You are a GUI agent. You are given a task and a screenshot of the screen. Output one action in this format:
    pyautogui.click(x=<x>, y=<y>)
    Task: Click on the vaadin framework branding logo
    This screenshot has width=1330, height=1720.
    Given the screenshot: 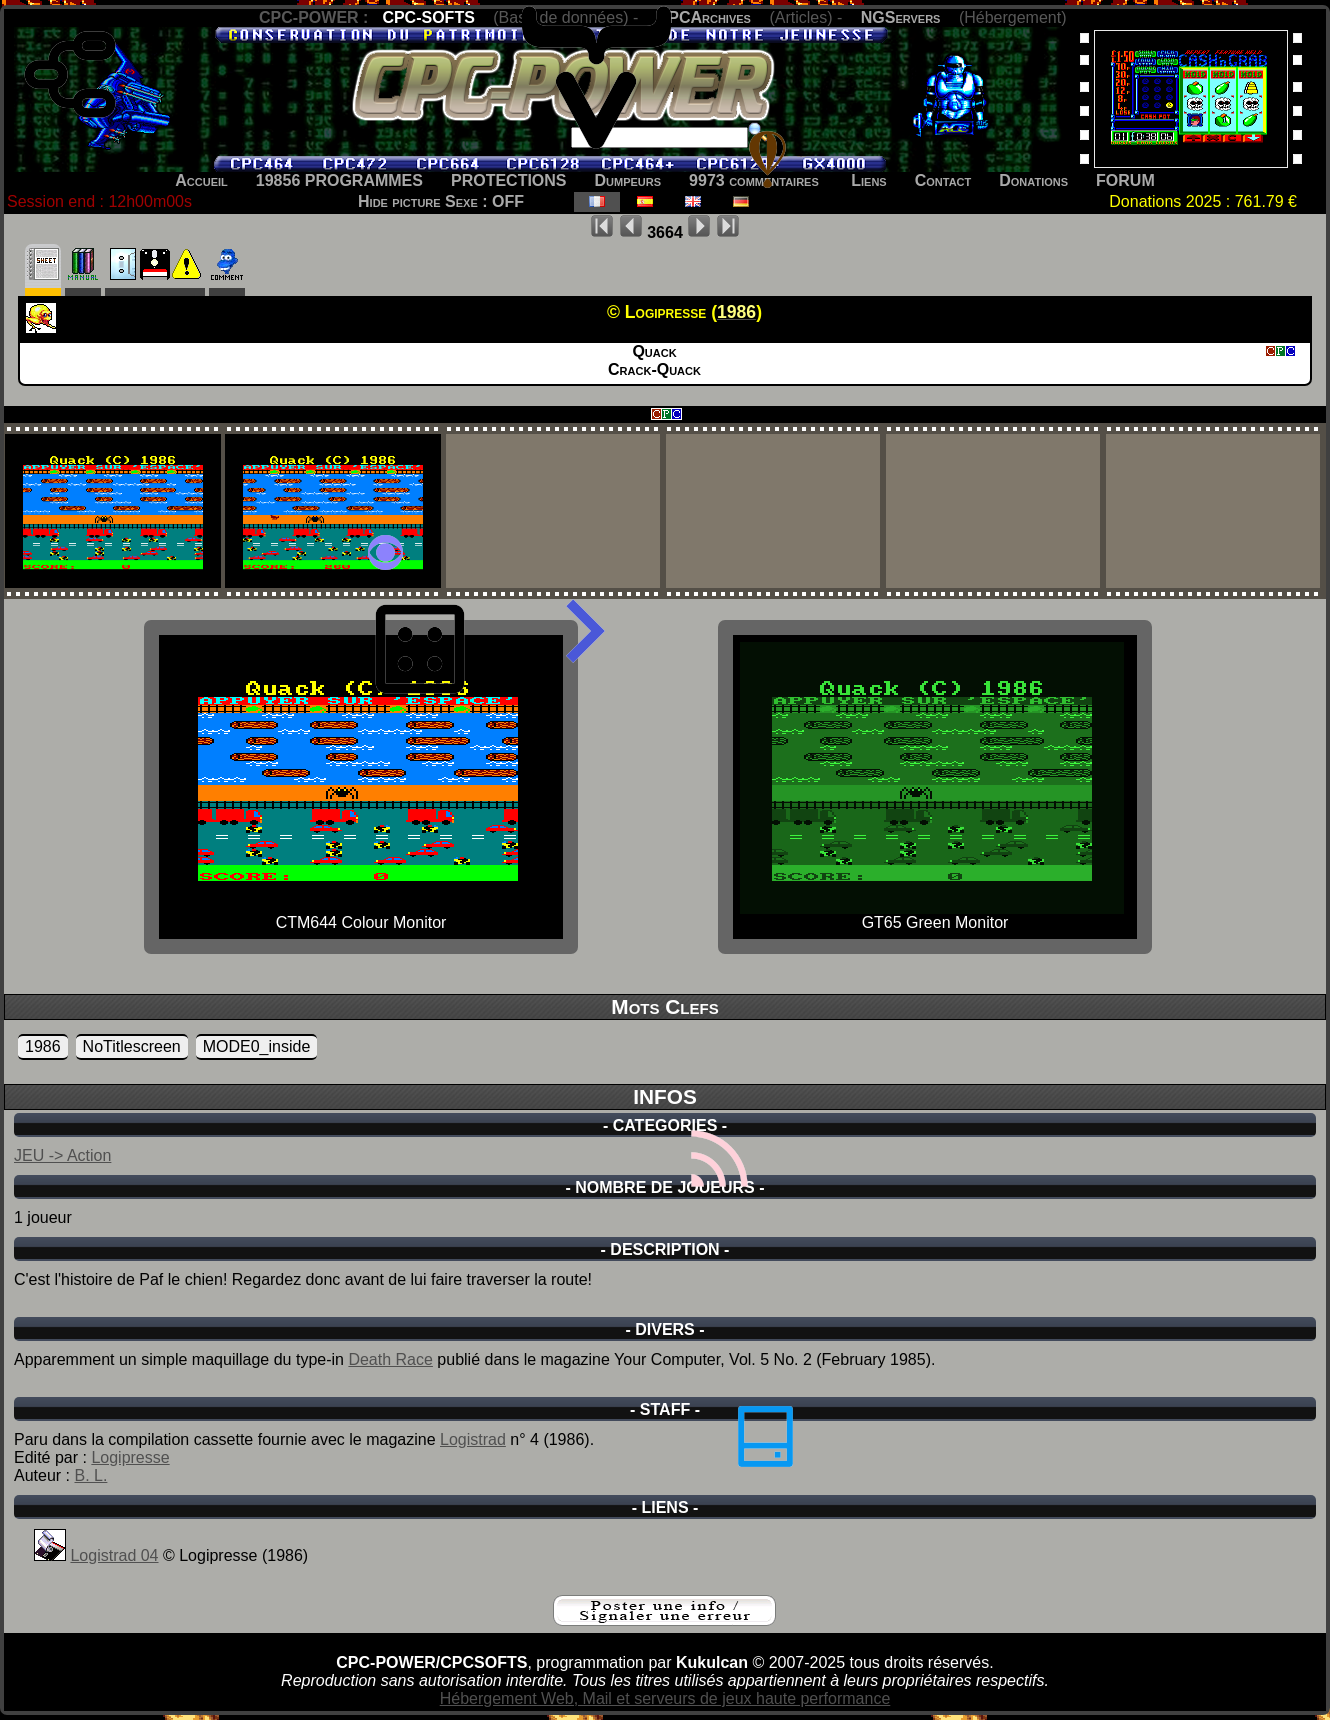 What is the action you would take?
    pyautogui.click(x=596, y=77)
    